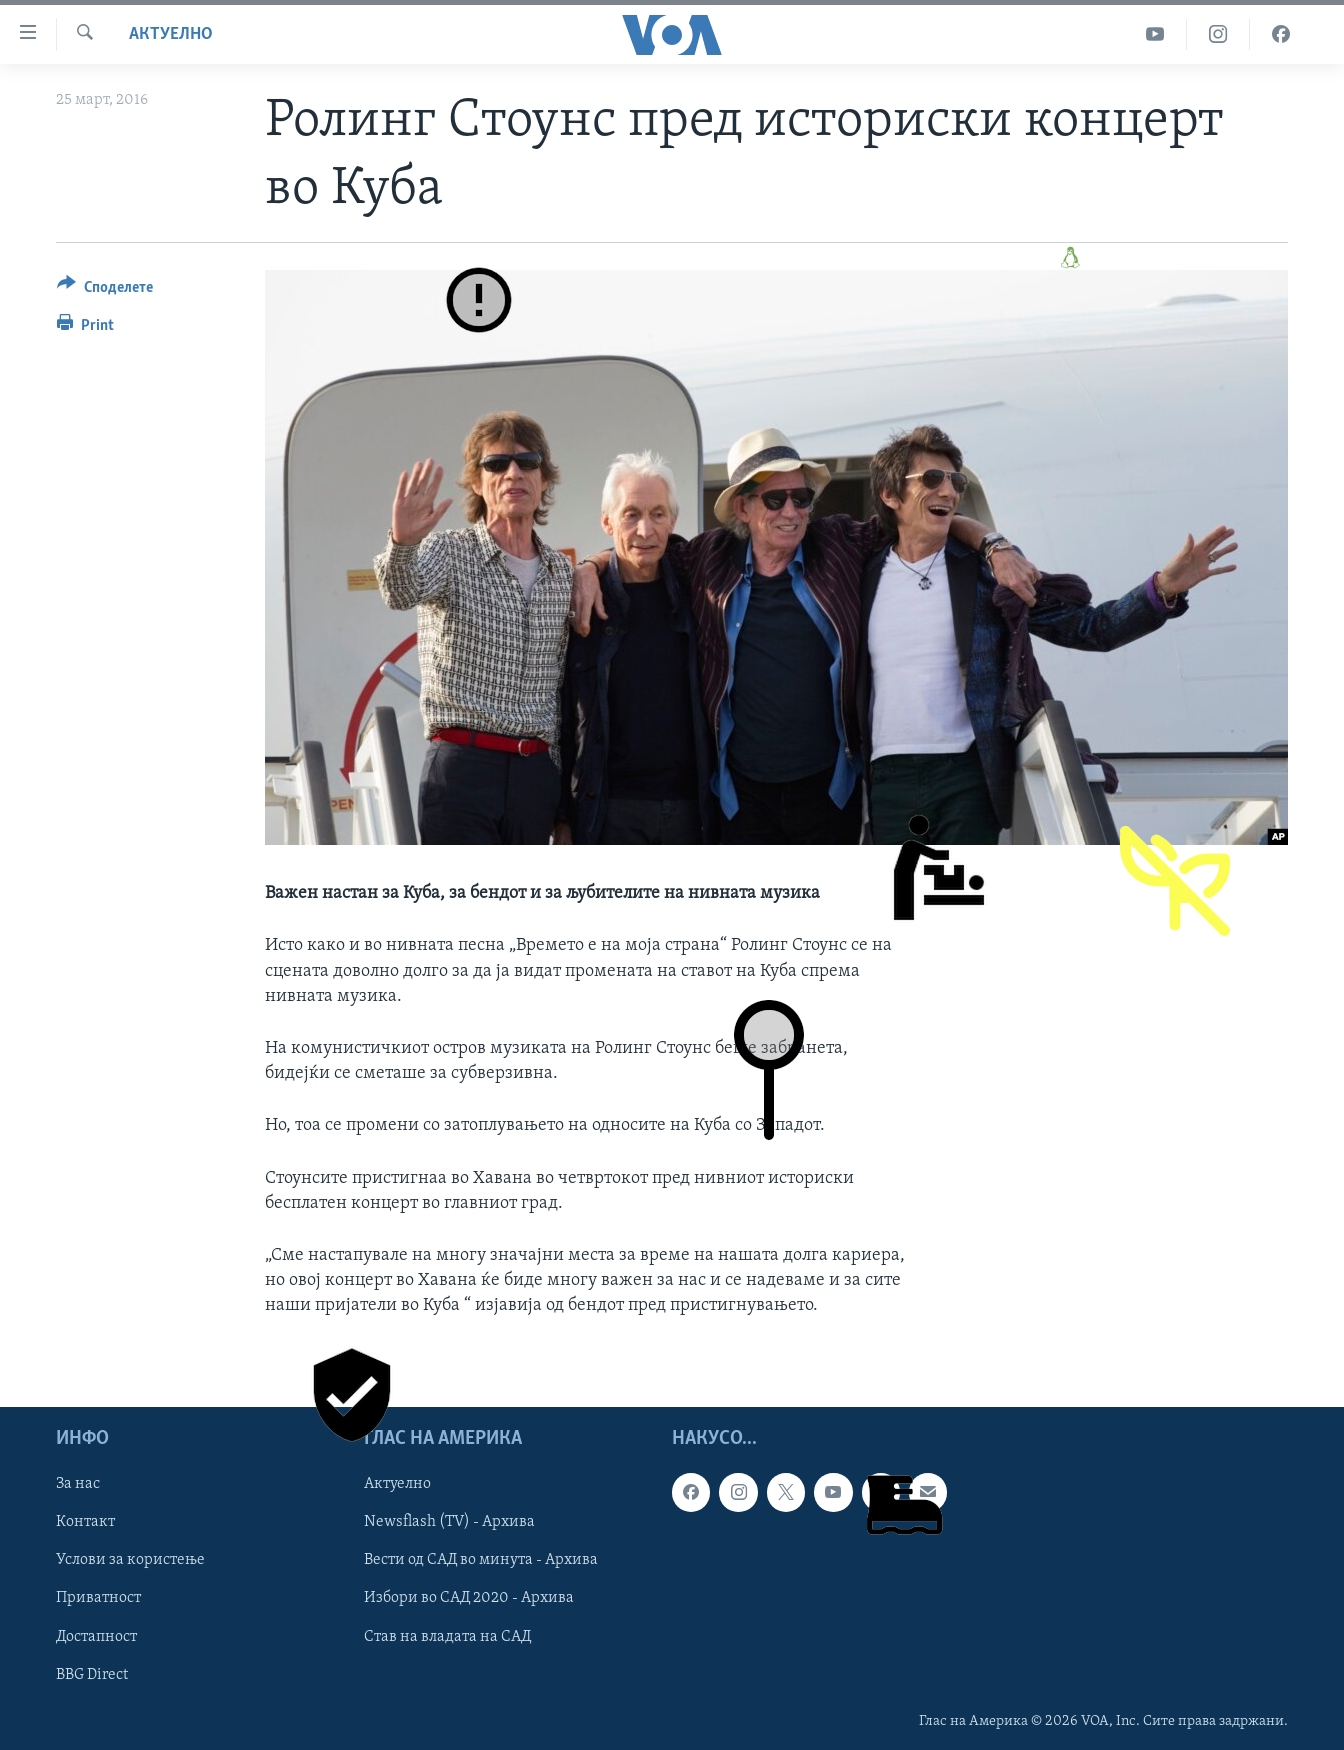 This screenshot has width=1344, height=1750. What do you see at coordinates (1070, 257) in the screenshot?
I see `indicates Linux operating system compatibility` at bounding box center [1070, 257].